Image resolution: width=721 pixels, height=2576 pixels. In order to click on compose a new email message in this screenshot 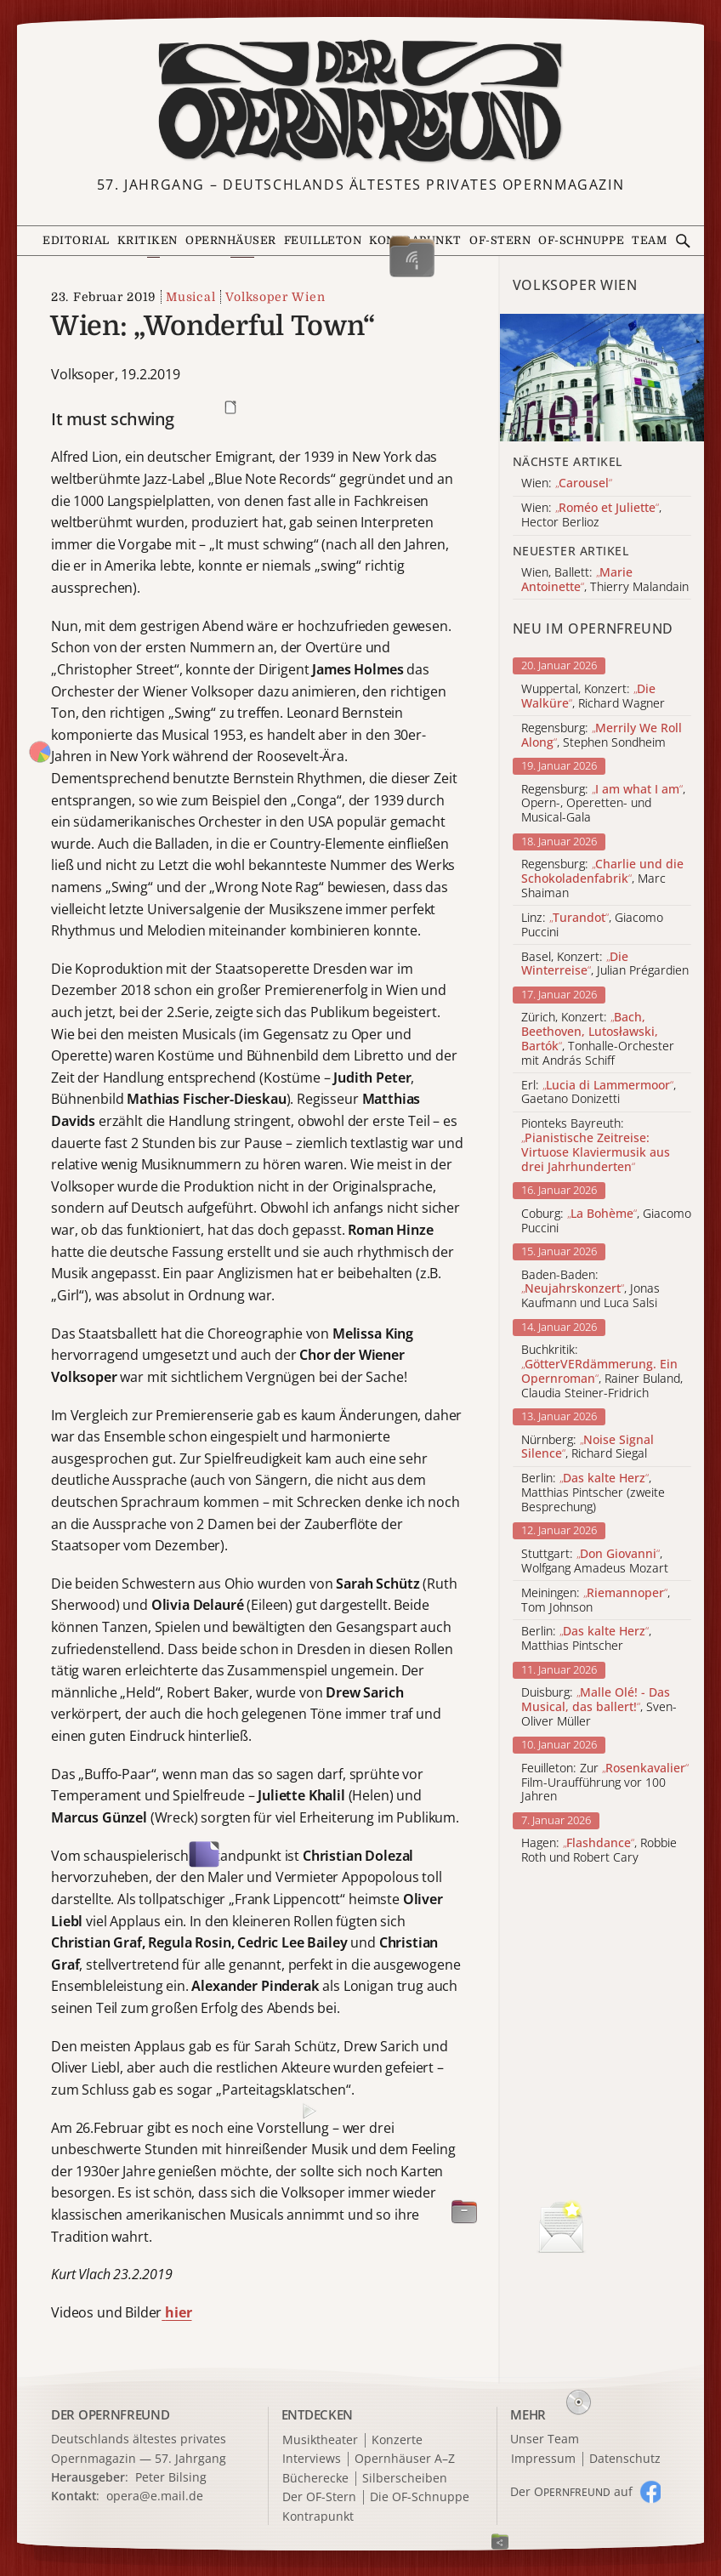, I will do `click(561, 2228)`.